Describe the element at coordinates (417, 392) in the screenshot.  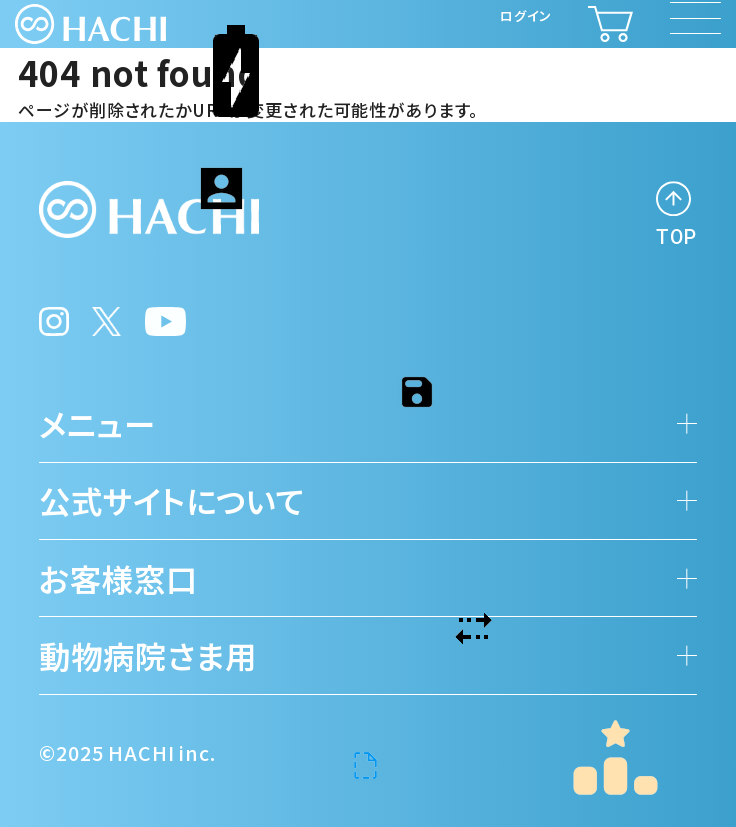
I see `save current file or document` at that location.